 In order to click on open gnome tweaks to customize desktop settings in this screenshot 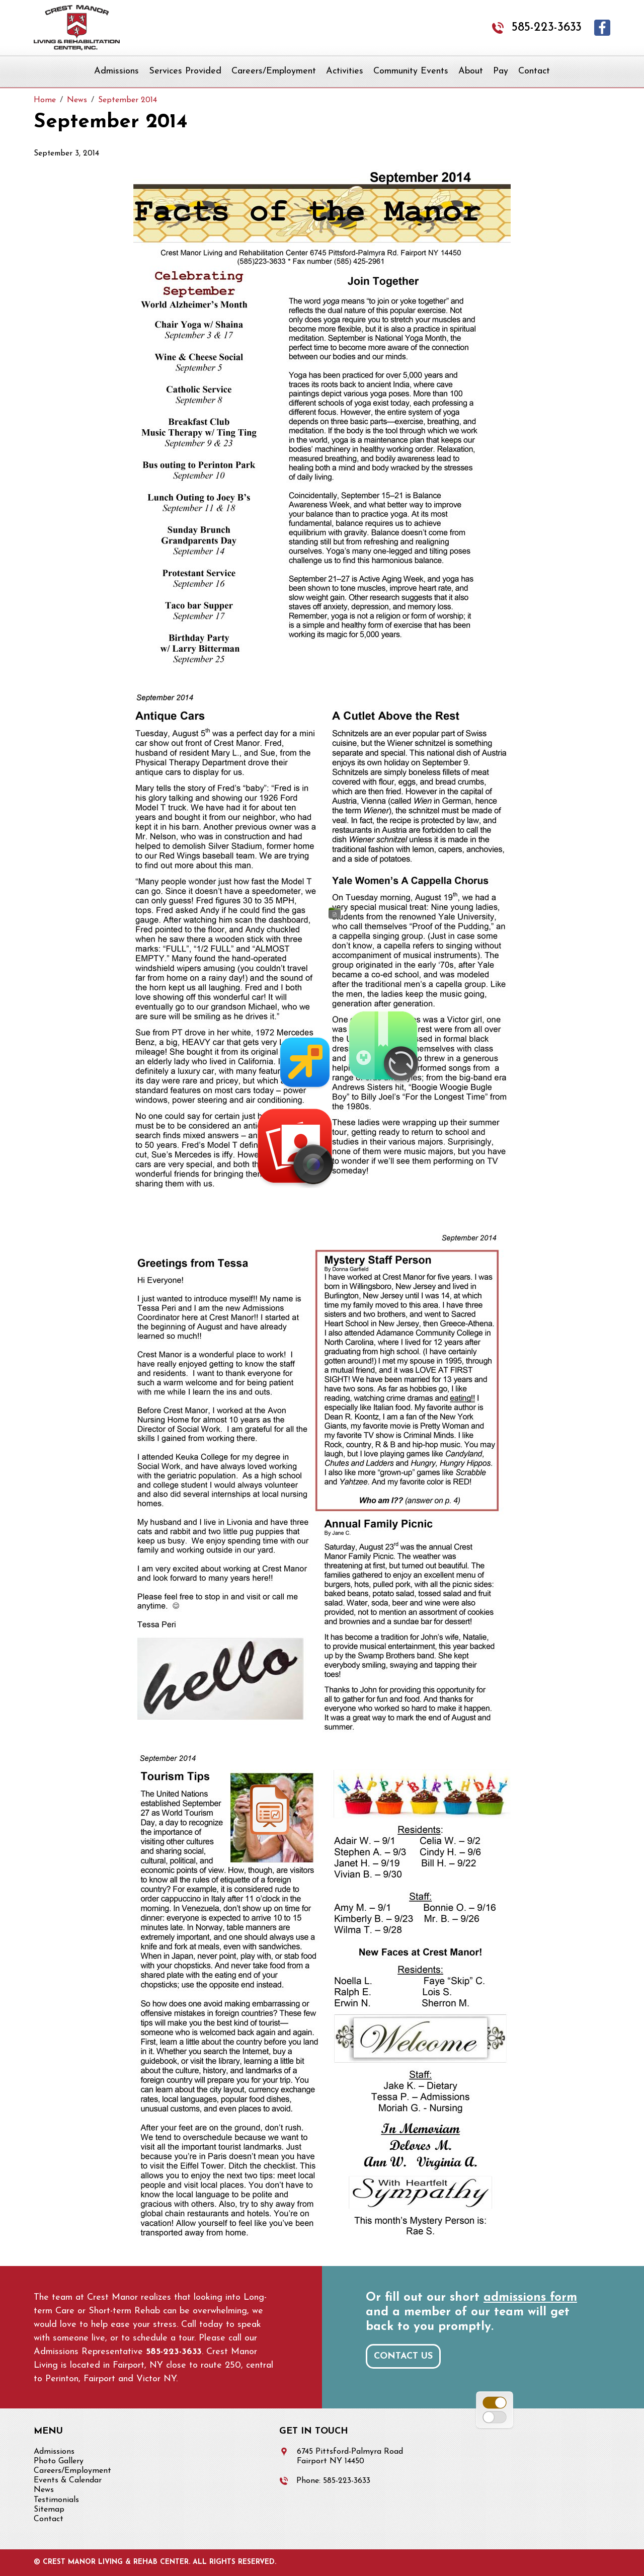, I will do `click(495, 2410)`.